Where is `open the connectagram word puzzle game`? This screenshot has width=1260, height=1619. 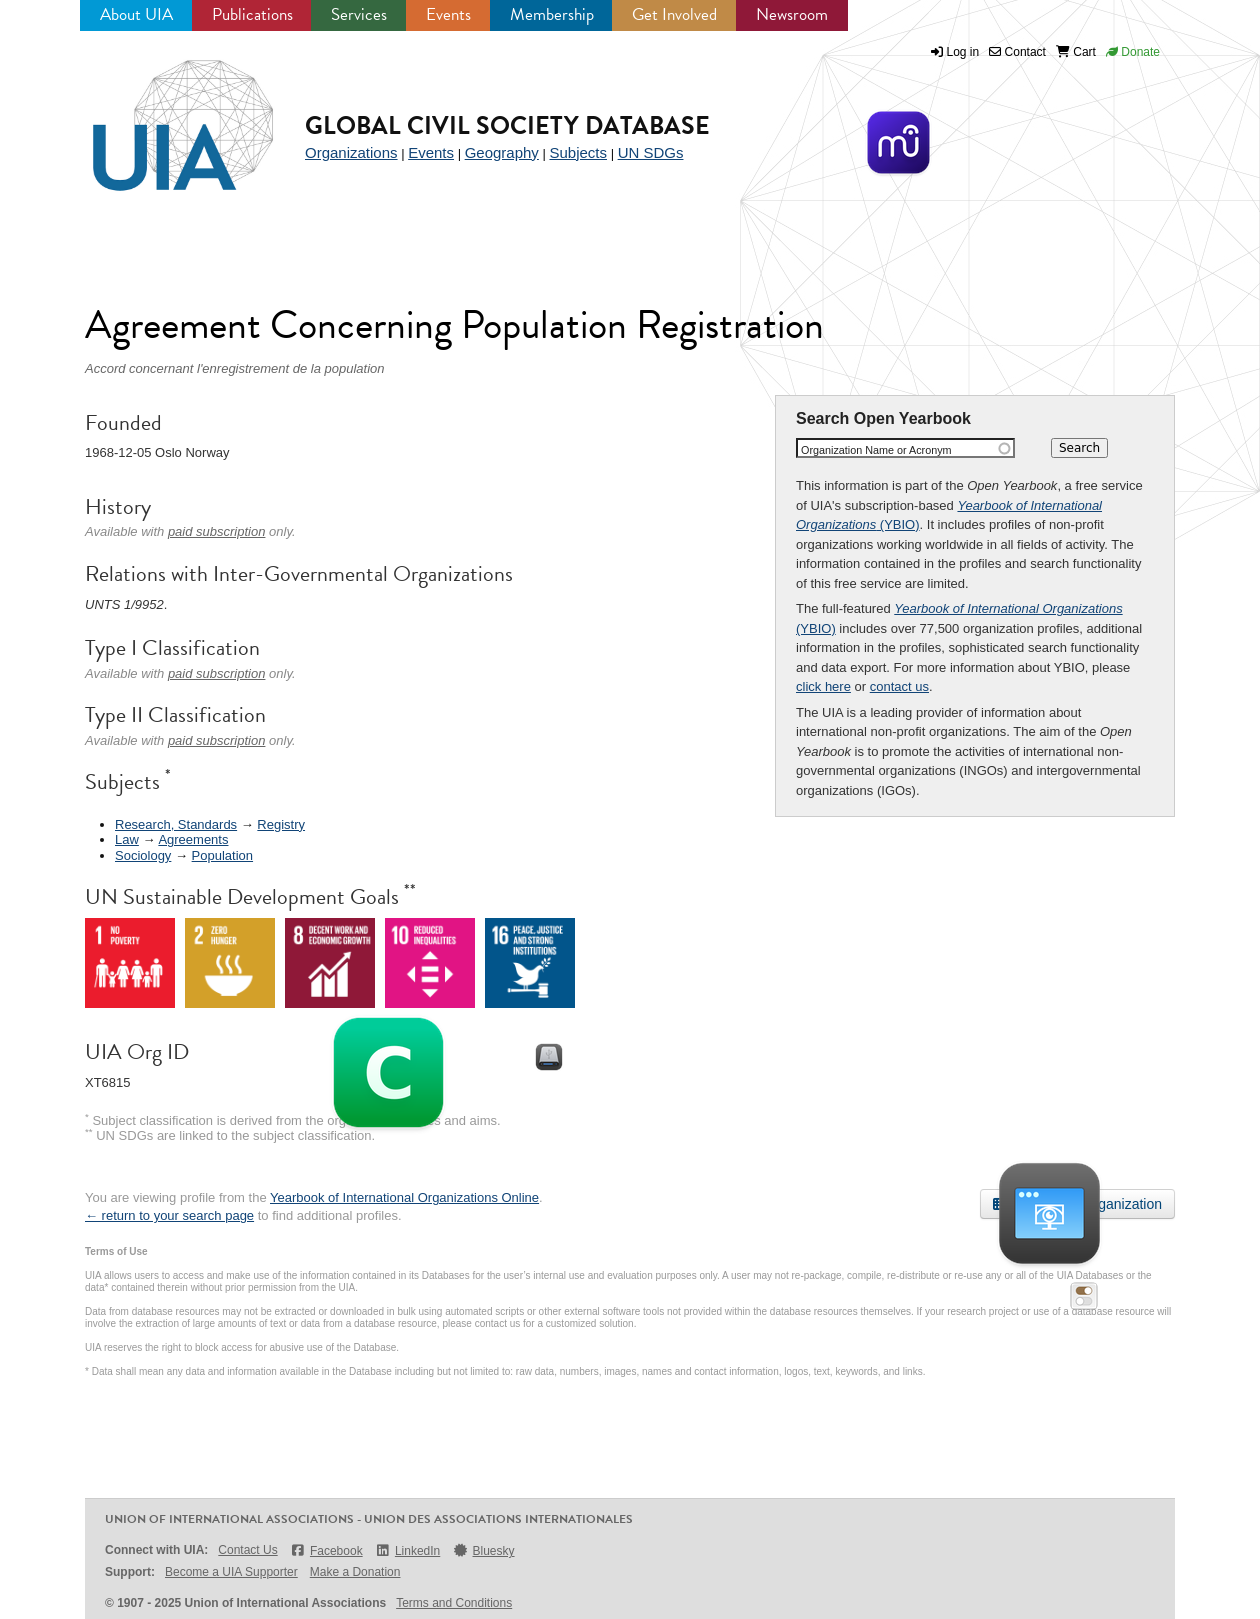 open the connectagram word puzzle game is located at coordinates (388, 1072).